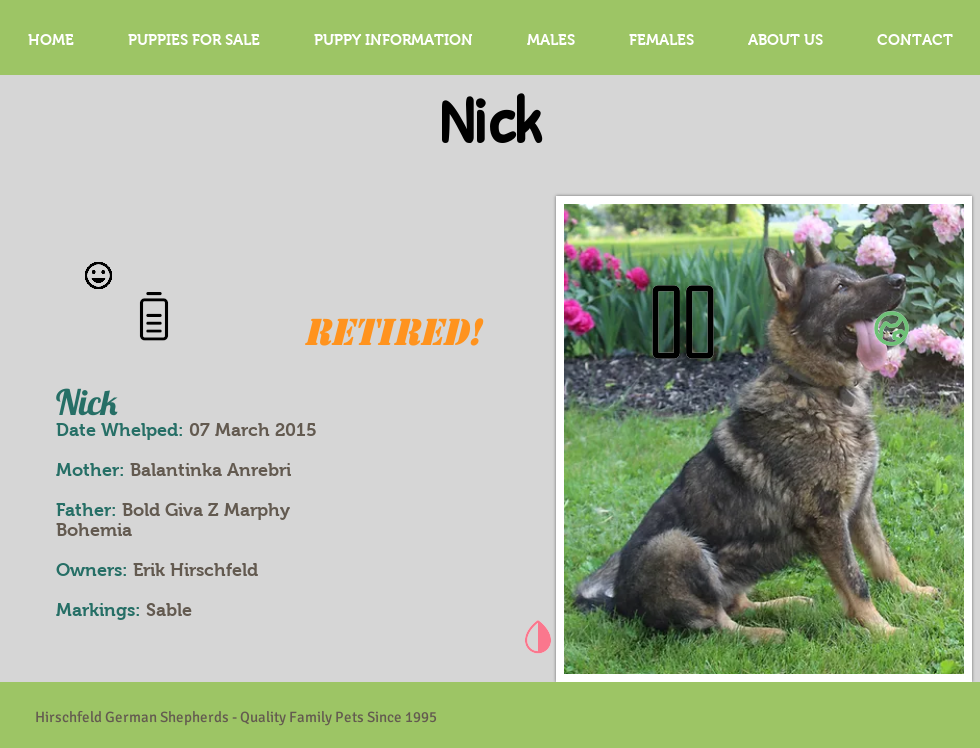 This screenshot has width=980, height=748. What do you see at coordinates (891, 328) in the screenshot?
I see `switch to international or global settings` at bounding box center [891, 328].